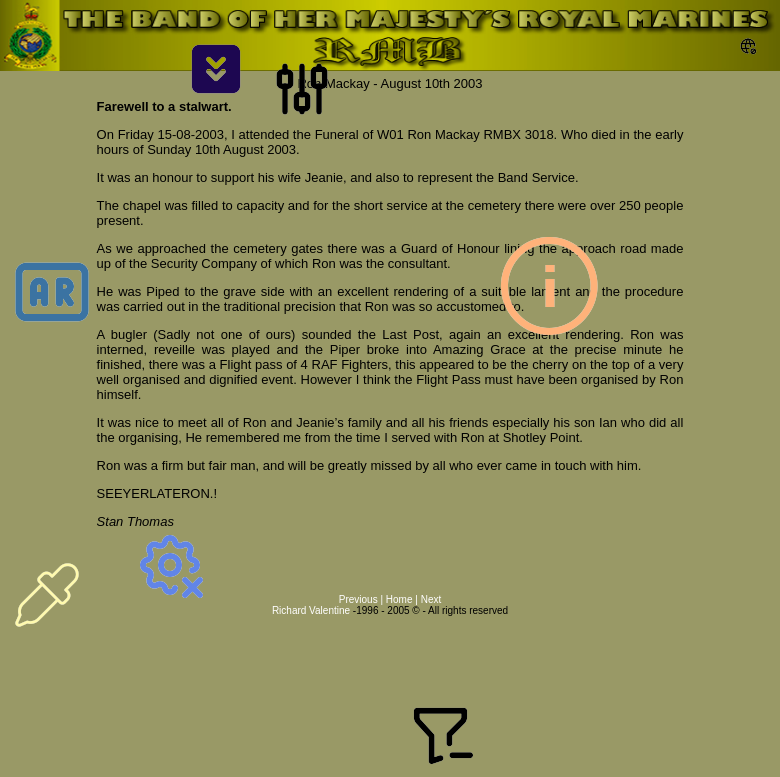 The height and width of the screenshot is (777, 780). What do you see at coordinates (748, 46) in the screenshot?
I see `disable internet access` at bounding box center [748, 46].